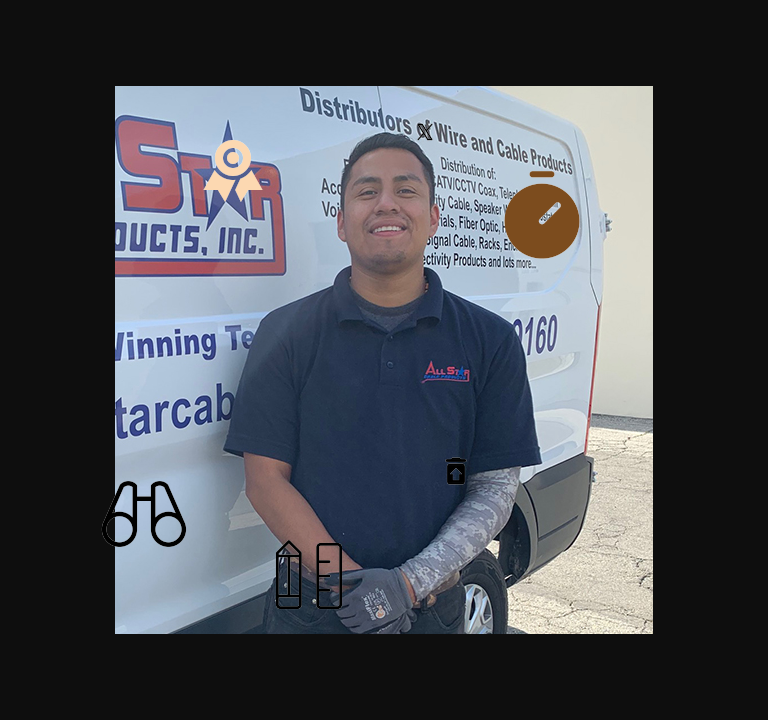 The height and width of the screenshot is (720, 768). What do you see at coordinates (309, 576) in the screenshot?
I see `access design or drawing tools` at bounding box center [309, 576].